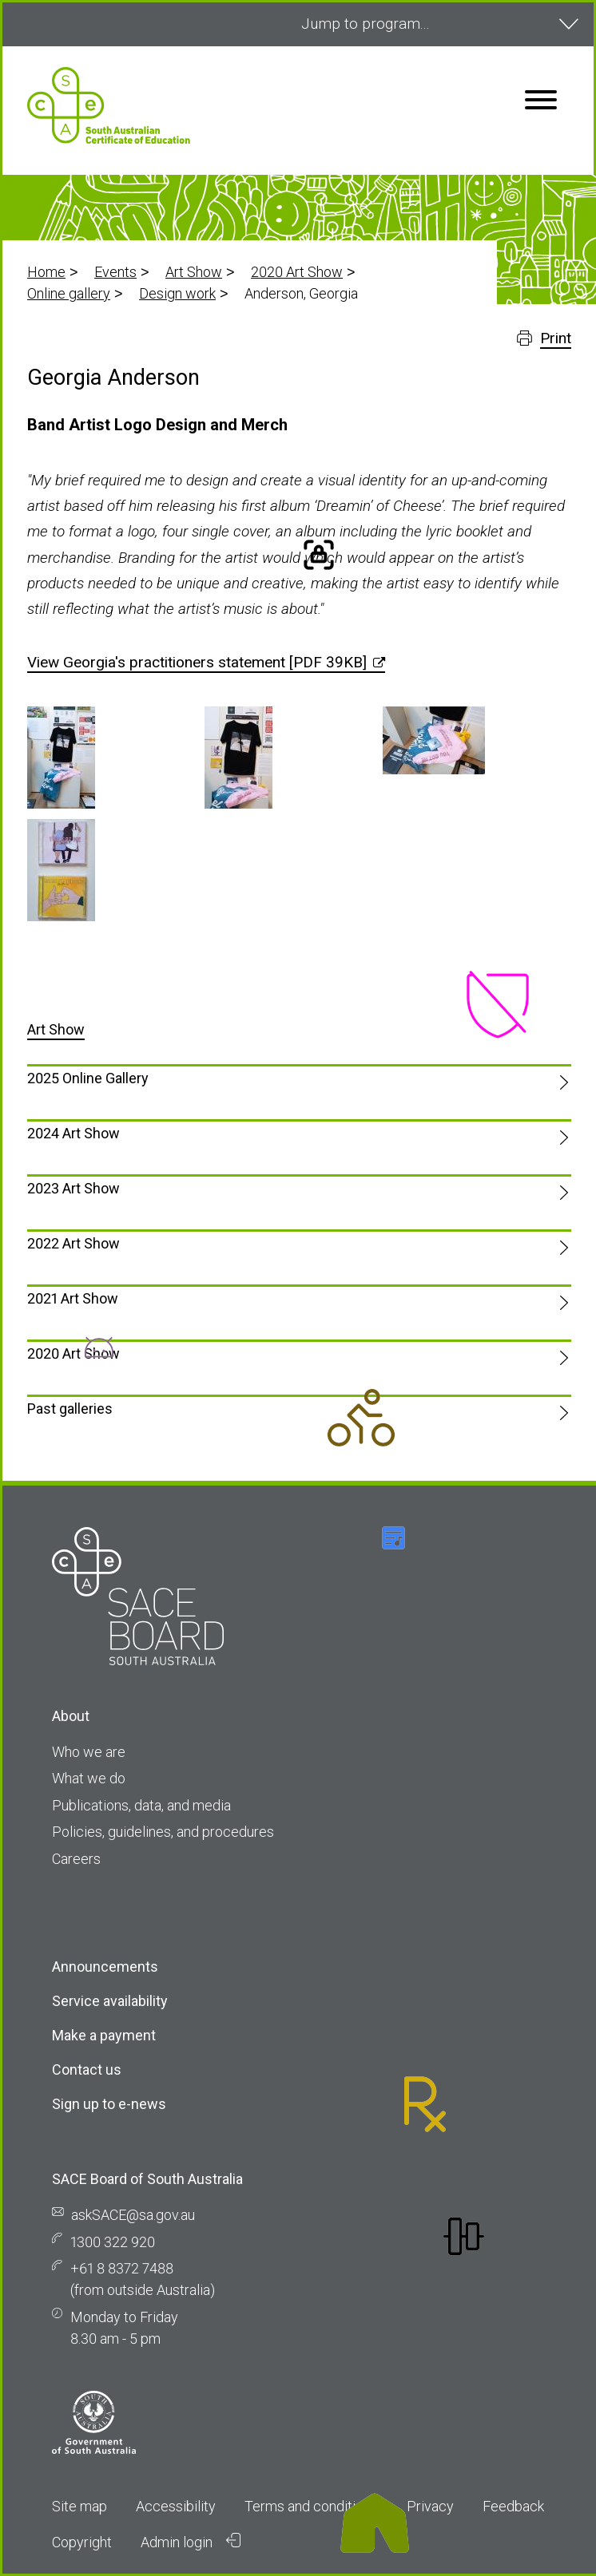  I want to click on disable security or protection features, so click(498, 1002).